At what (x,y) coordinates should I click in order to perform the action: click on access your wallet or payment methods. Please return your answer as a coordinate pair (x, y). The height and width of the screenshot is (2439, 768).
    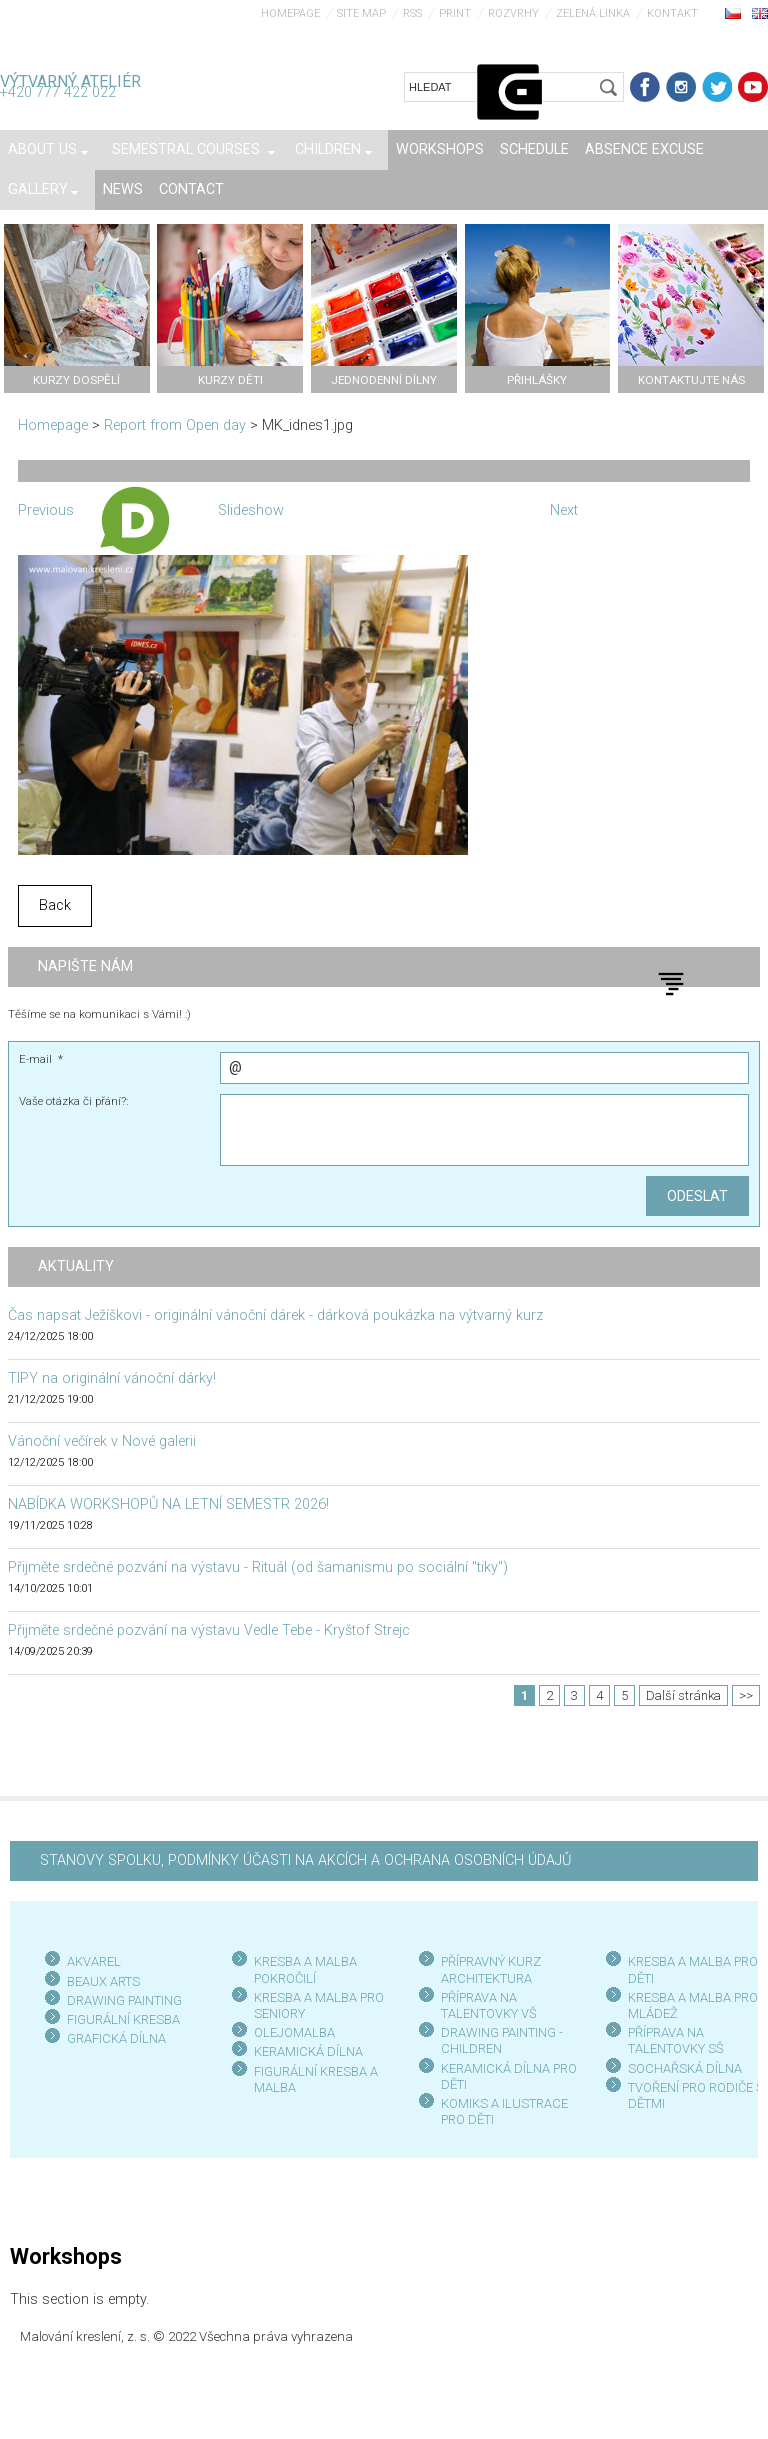
    Looking at the image, I should click on (508, 92).